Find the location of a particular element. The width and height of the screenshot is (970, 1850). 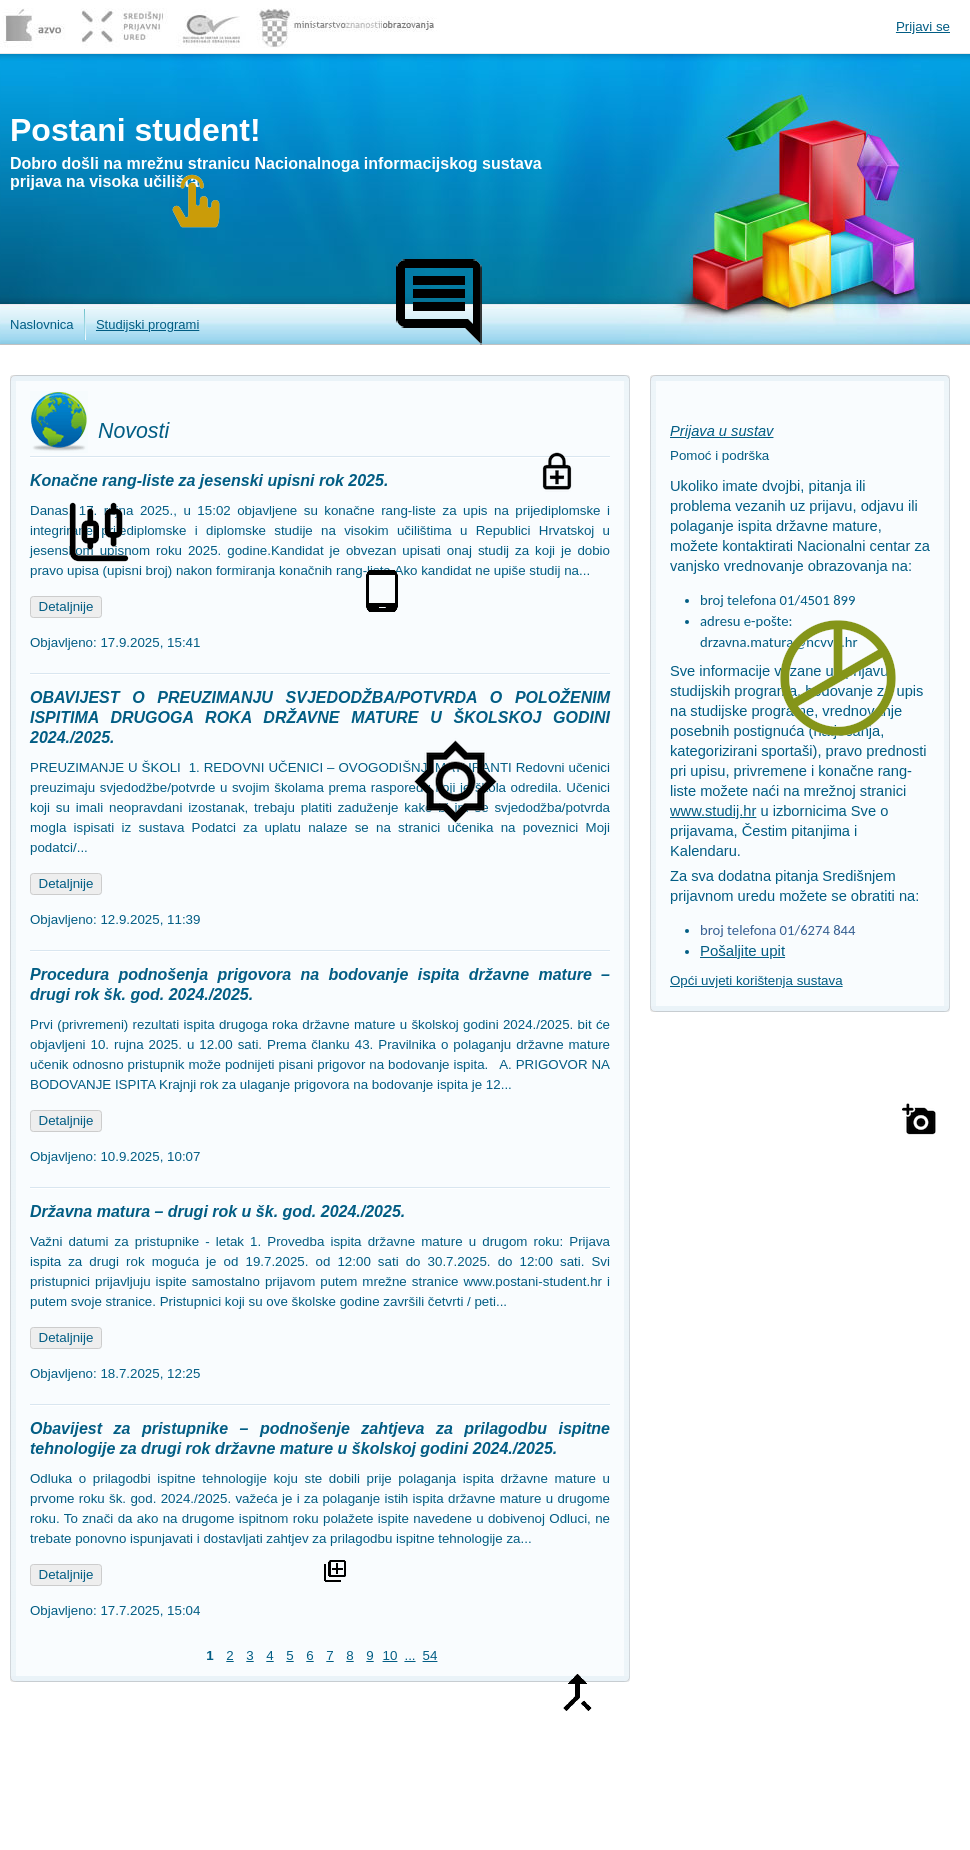

merge branches or items together is located at coordinates (577, 1692).